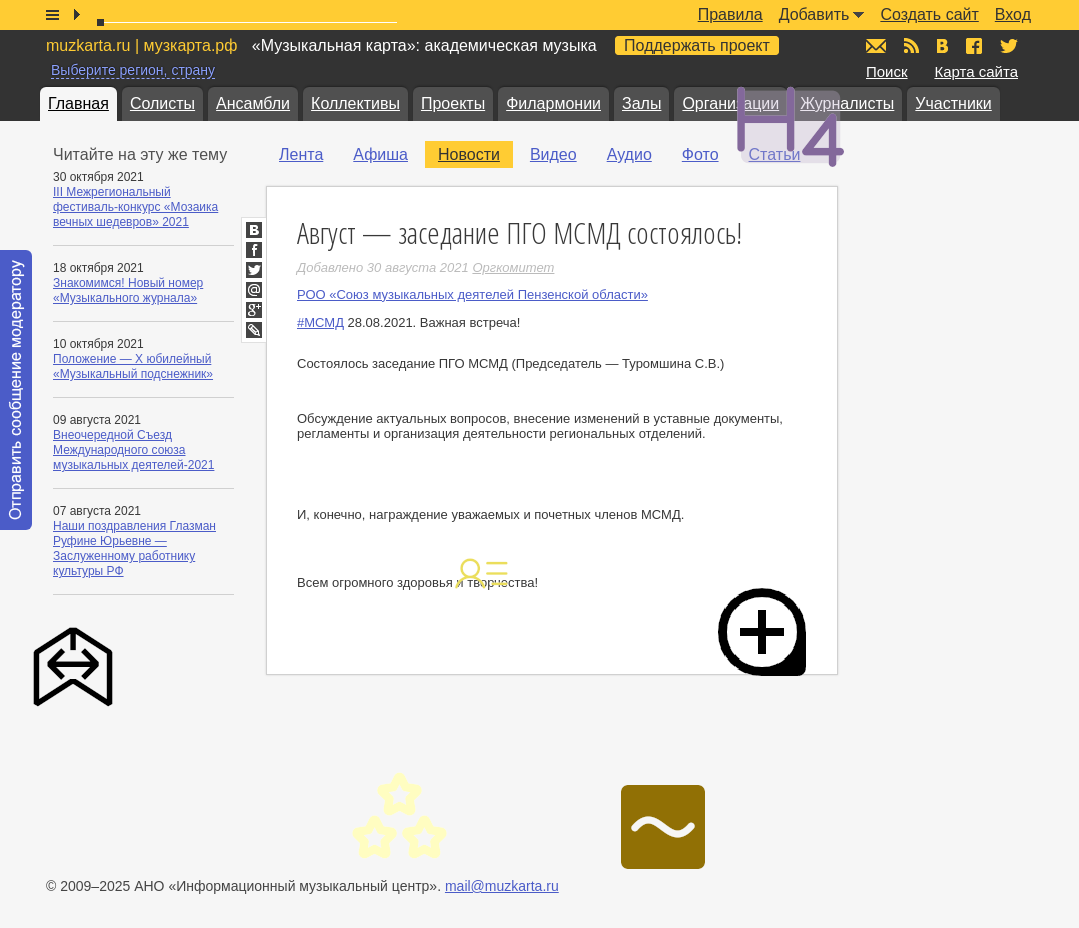 The width and height of the screenshot is (1079, 928). Describe the element at coordinates (762, 632) in the screenshot. I see `zoom in on image` at that location.